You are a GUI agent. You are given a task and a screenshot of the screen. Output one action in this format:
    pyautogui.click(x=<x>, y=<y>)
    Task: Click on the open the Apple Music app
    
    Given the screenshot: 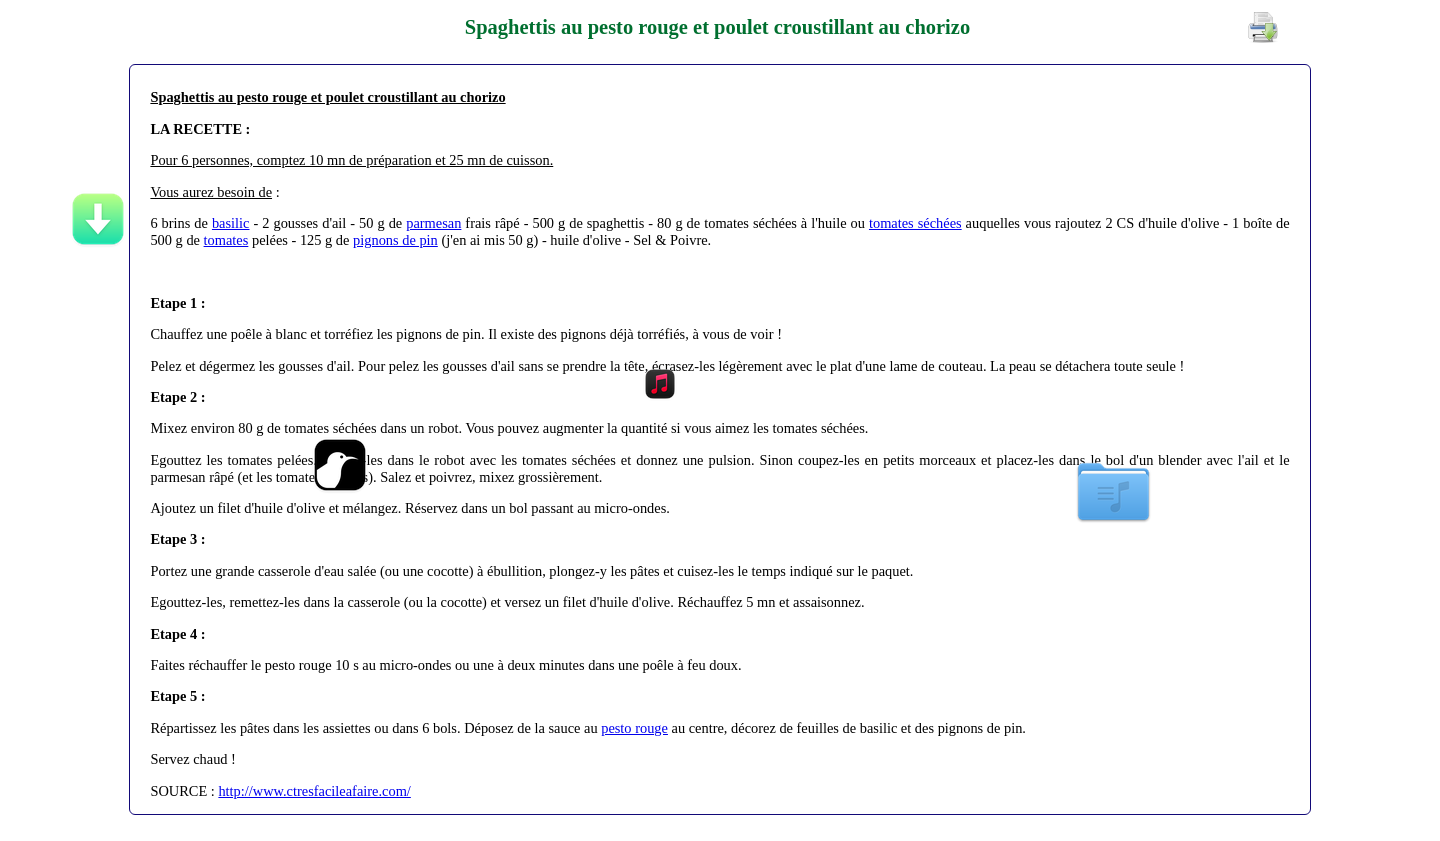 What is the action you would take?
    pyautogui.click(x=660, y=384)
    